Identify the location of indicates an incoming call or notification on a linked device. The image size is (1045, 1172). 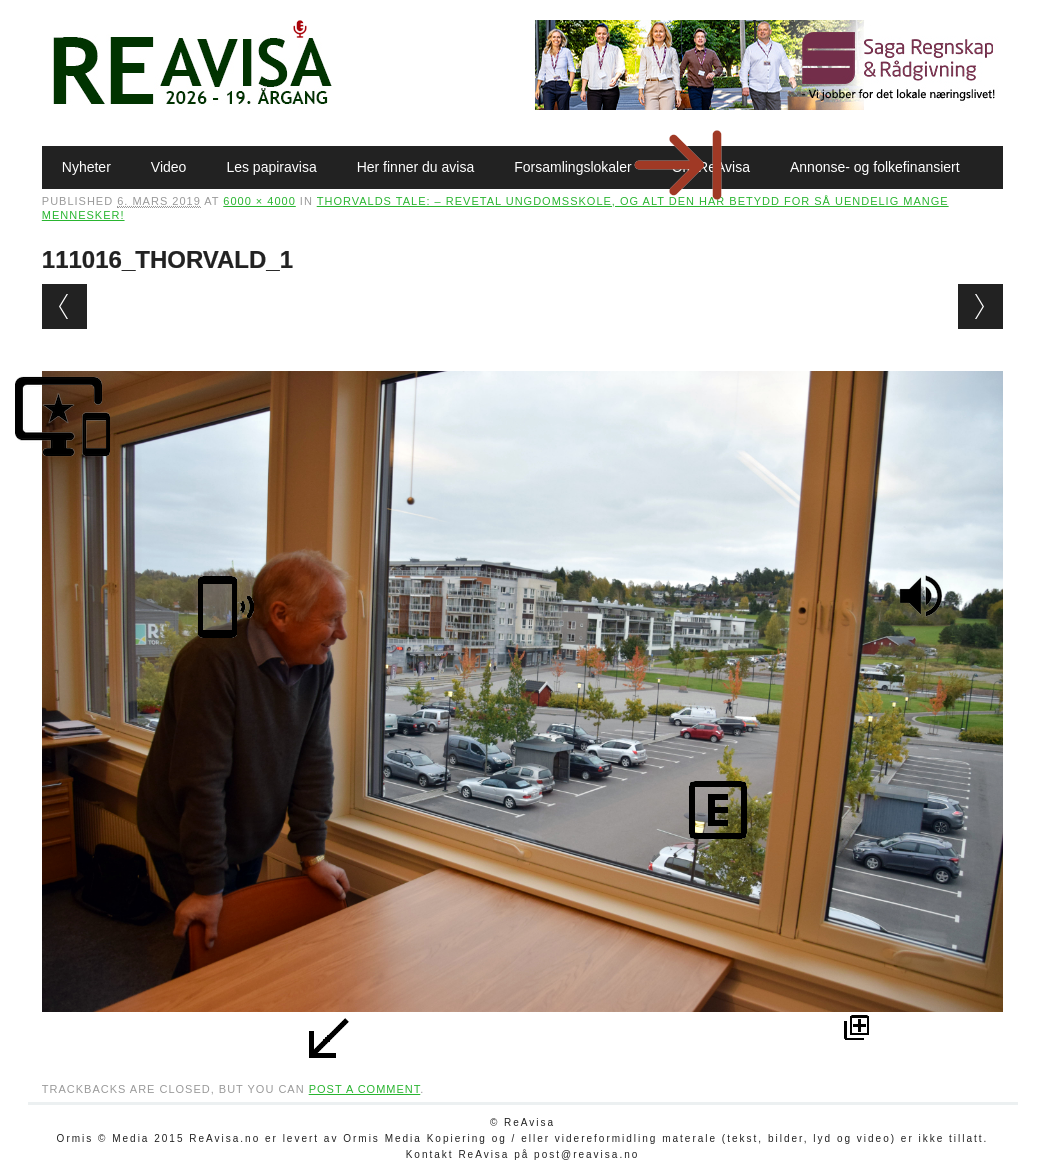
(226, 607).